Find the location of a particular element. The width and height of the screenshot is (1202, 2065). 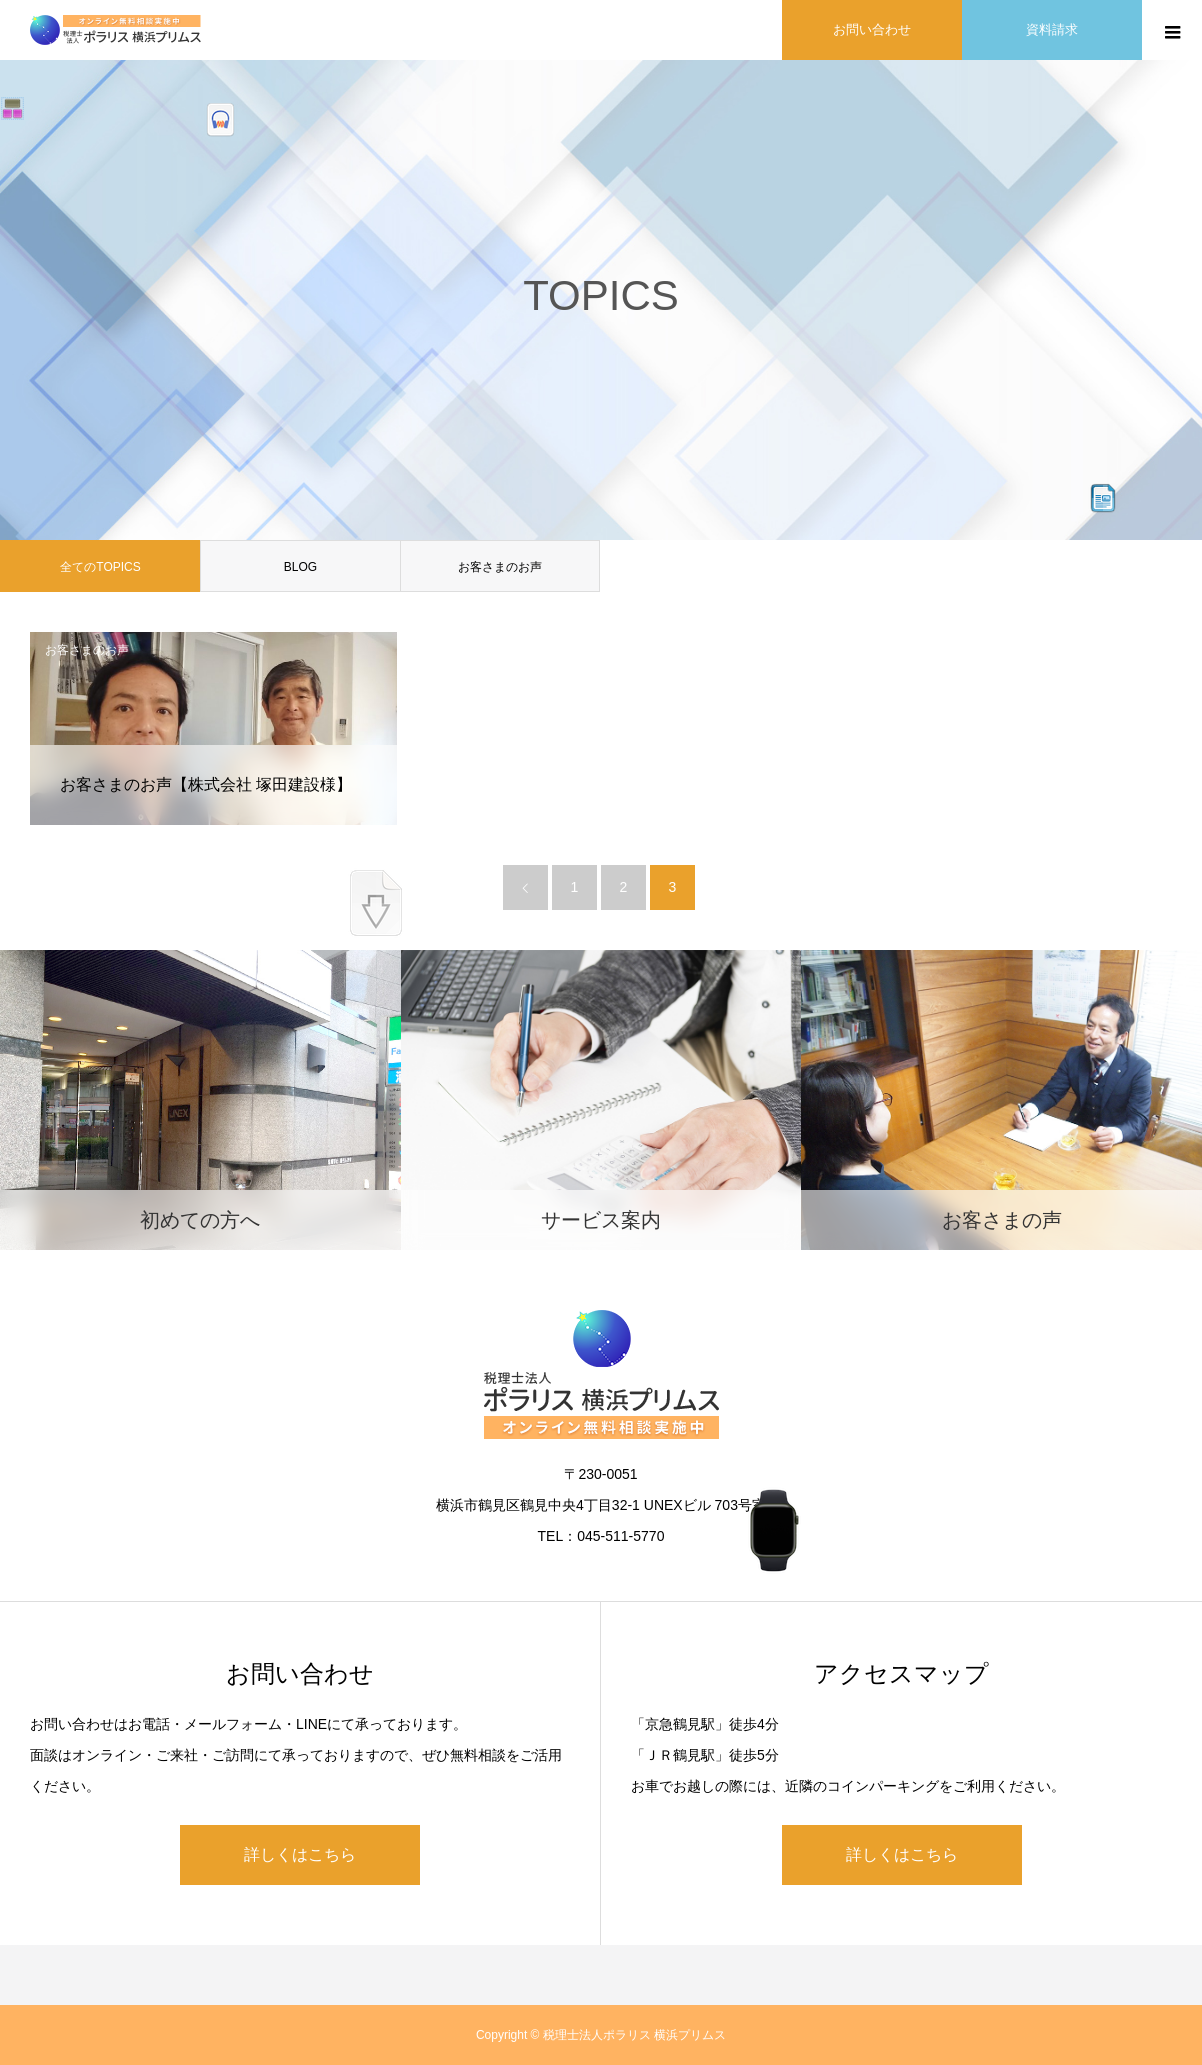

open a libreoffice writer document is located at coordinates (1103, 498).